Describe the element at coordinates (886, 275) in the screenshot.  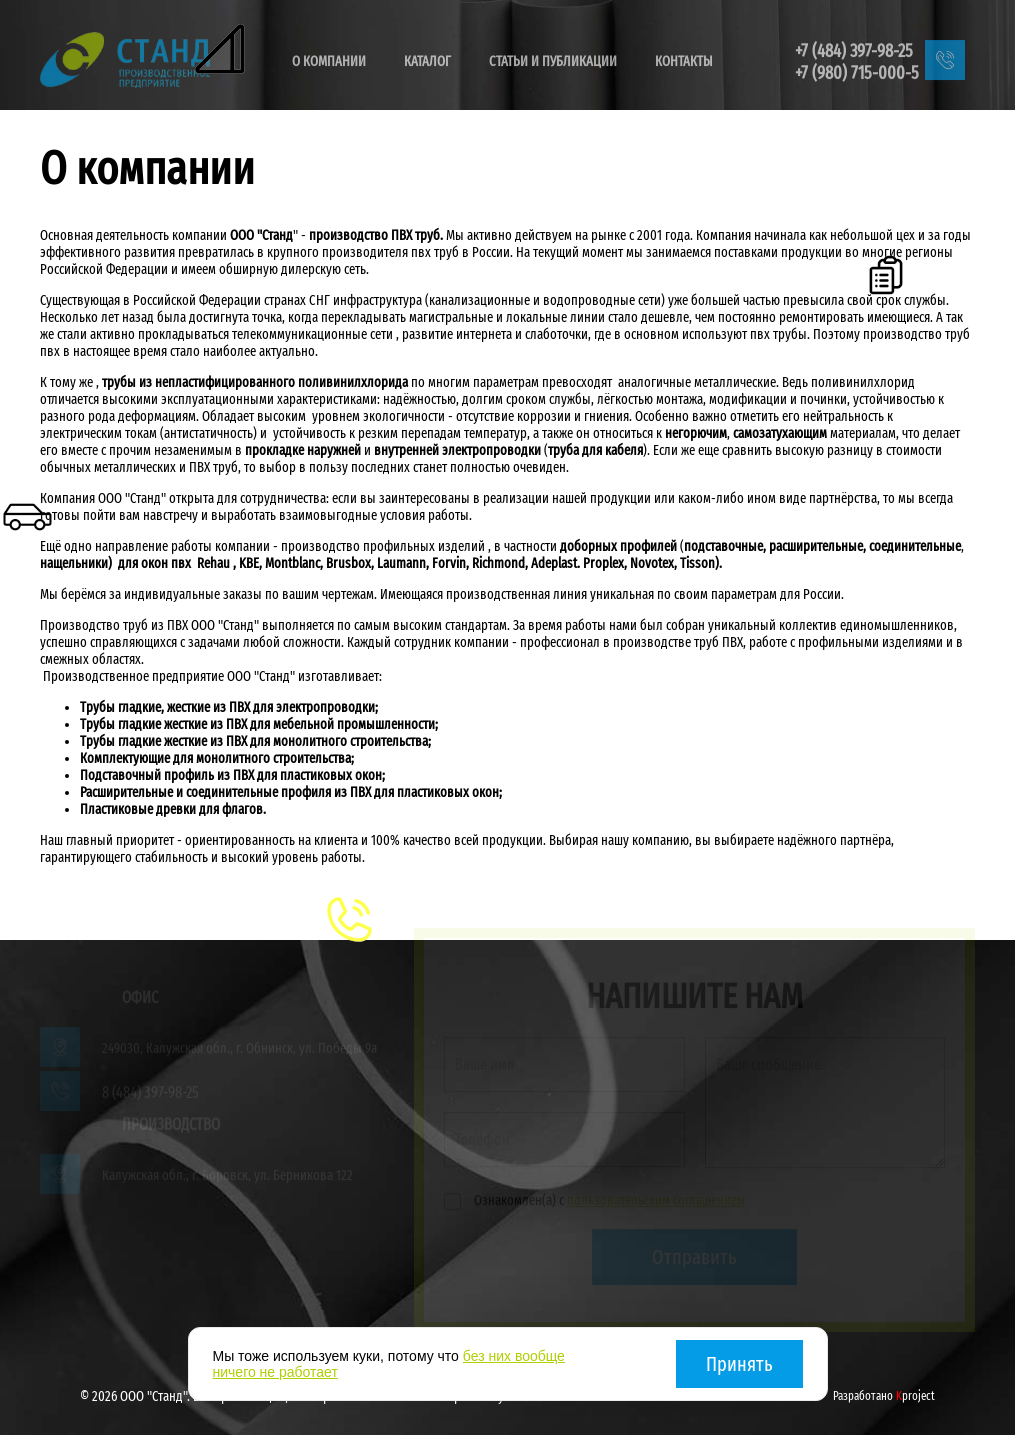
I see `view clipboard with document list` at that location.